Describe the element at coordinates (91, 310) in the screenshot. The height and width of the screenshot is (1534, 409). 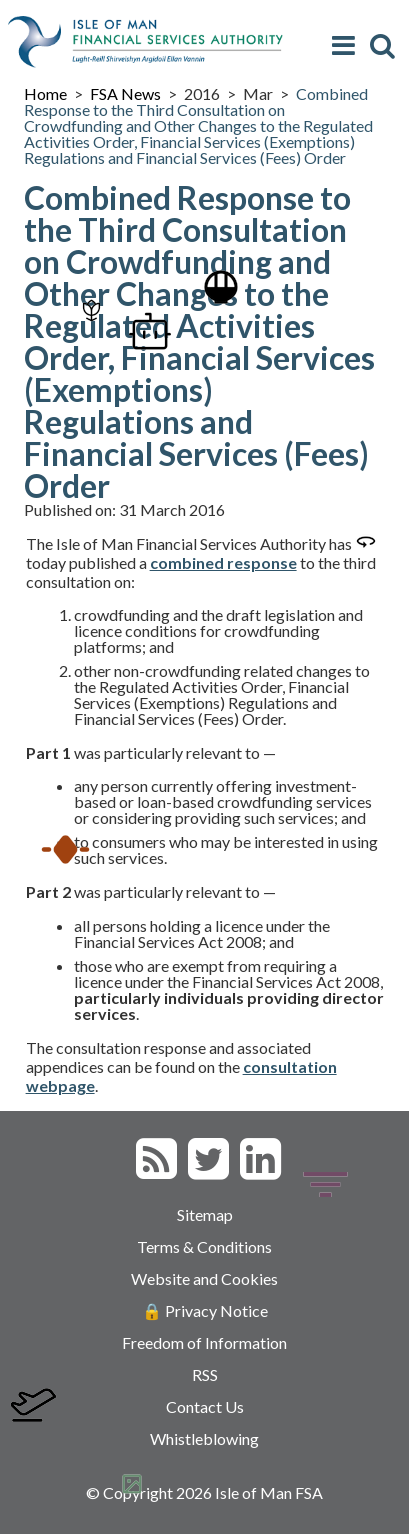
I see `access garden or plant care features` at that location.